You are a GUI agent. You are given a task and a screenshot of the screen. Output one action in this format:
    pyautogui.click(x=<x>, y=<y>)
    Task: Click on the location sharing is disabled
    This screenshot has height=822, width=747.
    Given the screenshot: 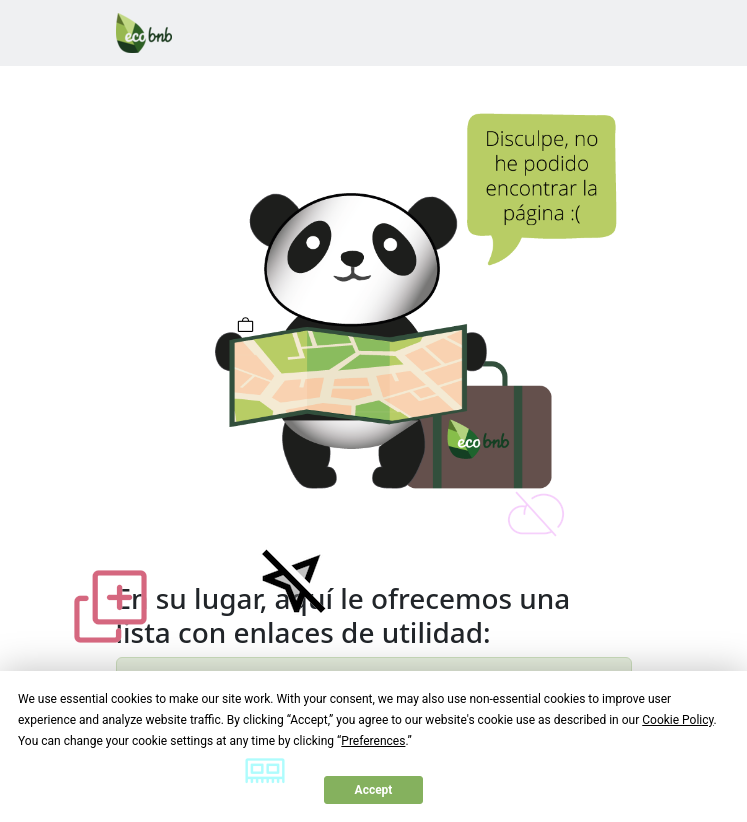 What is the action you would take?
    pyautogui.click(x=291, y=583)
    